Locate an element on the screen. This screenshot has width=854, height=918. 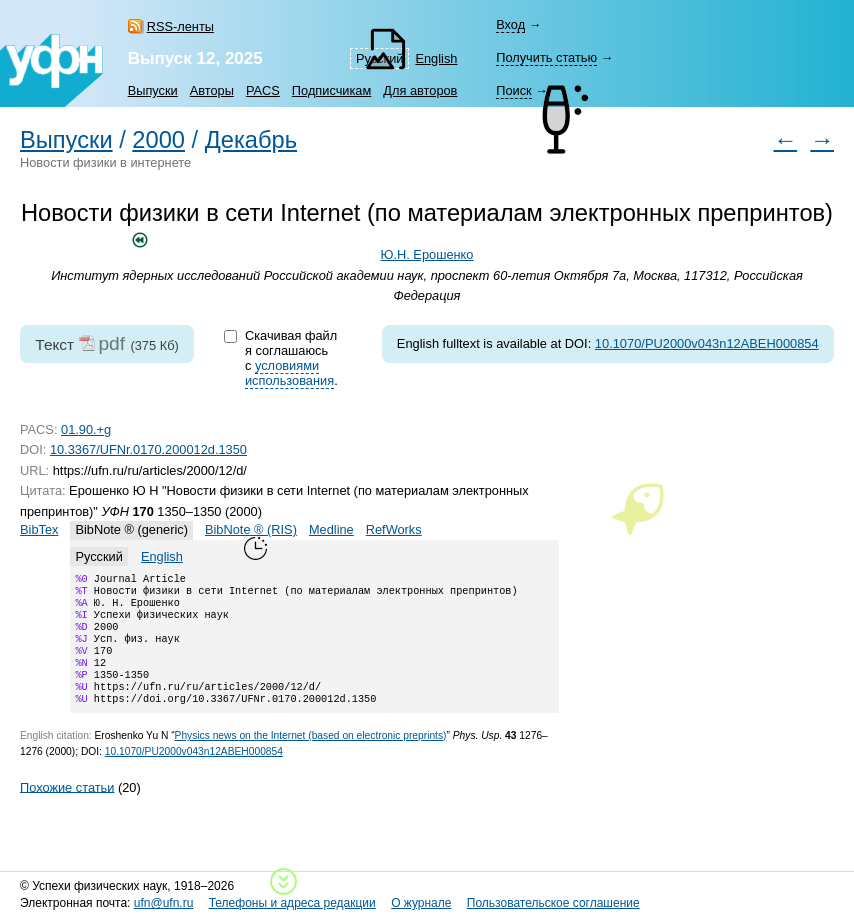
expand all content below is located at coordinates (283, 881).